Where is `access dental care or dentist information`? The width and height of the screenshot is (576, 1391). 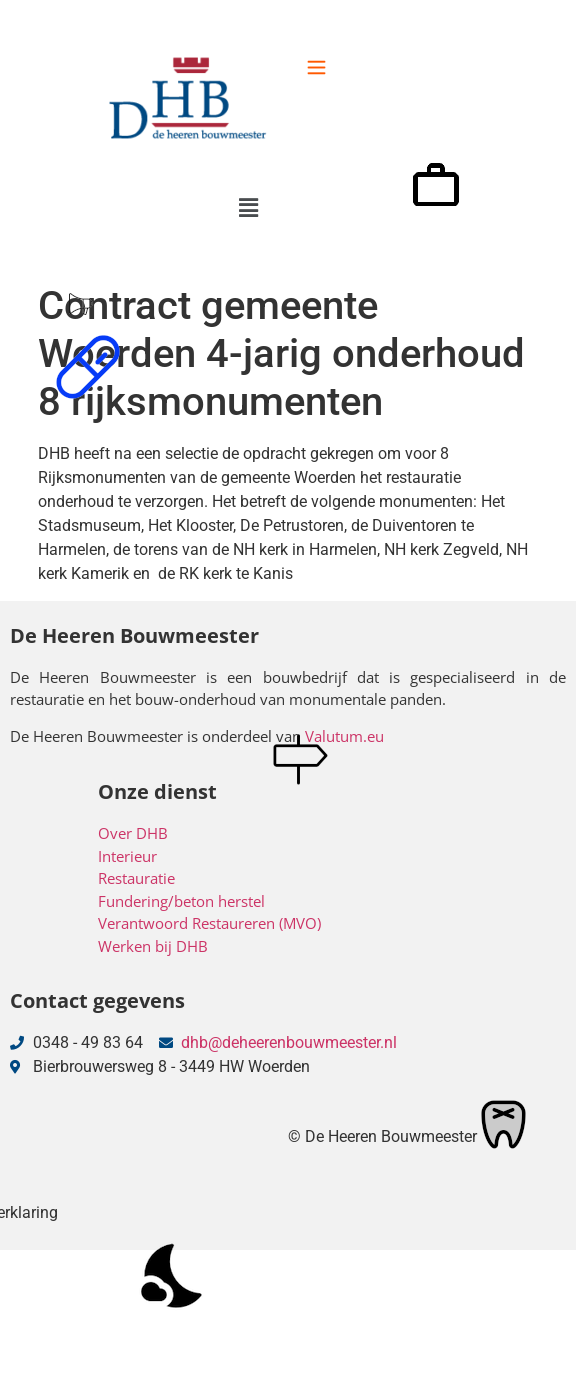 access dental care or dentist information is located at coordinates (503, 1124).